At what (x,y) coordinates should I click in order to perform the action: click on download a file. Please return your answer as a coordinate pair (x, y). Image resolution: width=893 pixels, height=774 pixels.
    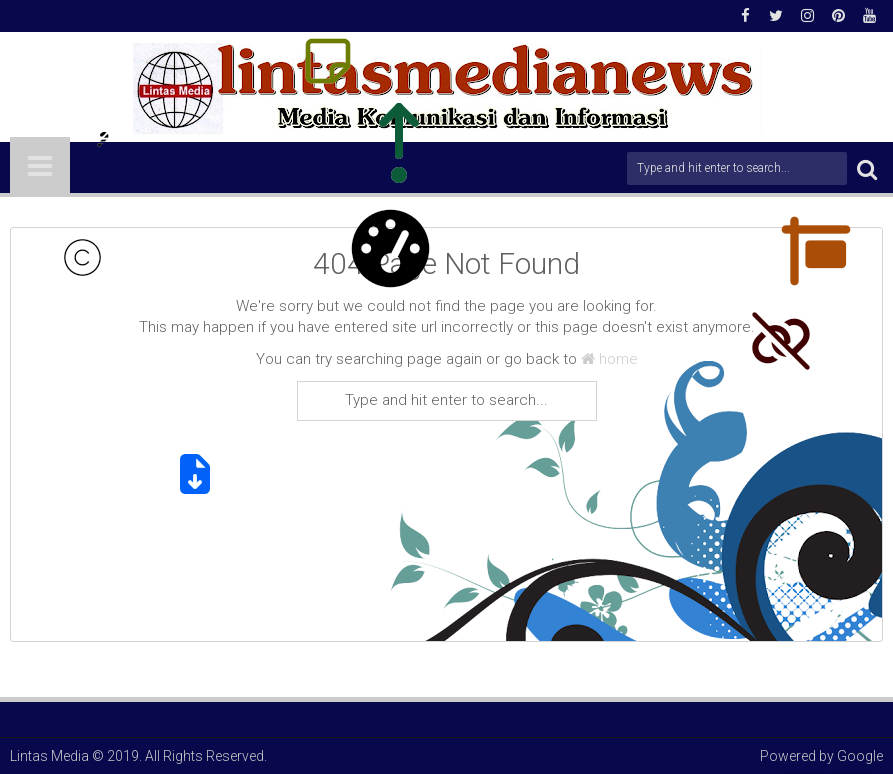
    Looking at the image, I should click on (195, 474).